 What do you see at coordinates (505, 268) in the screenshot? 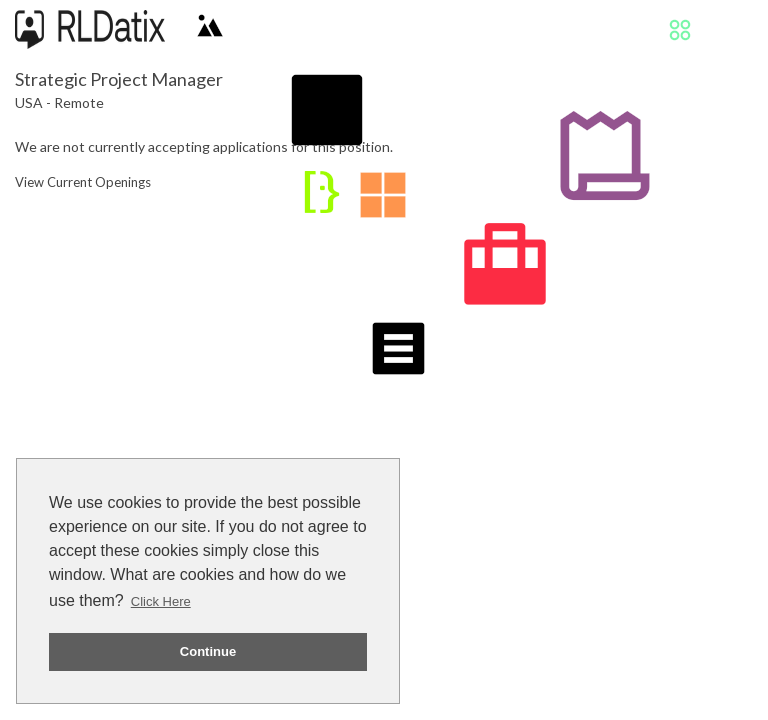
I see `access work or business documents` at bounding box center [505, 268].